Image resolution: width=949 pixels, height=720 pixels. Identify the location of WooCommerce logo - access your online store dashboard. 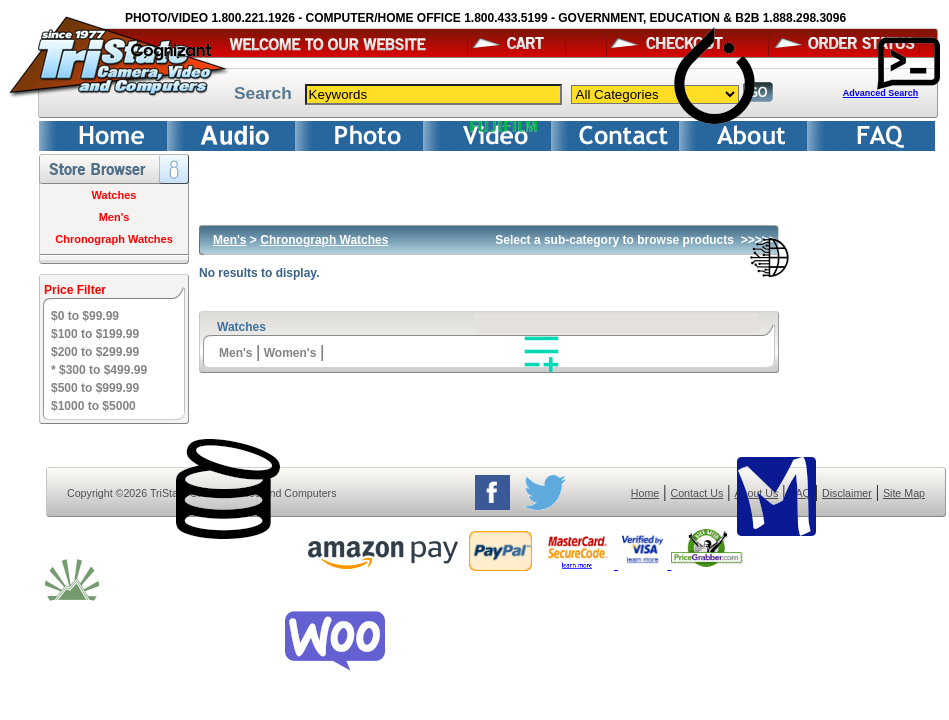
(335, 641).